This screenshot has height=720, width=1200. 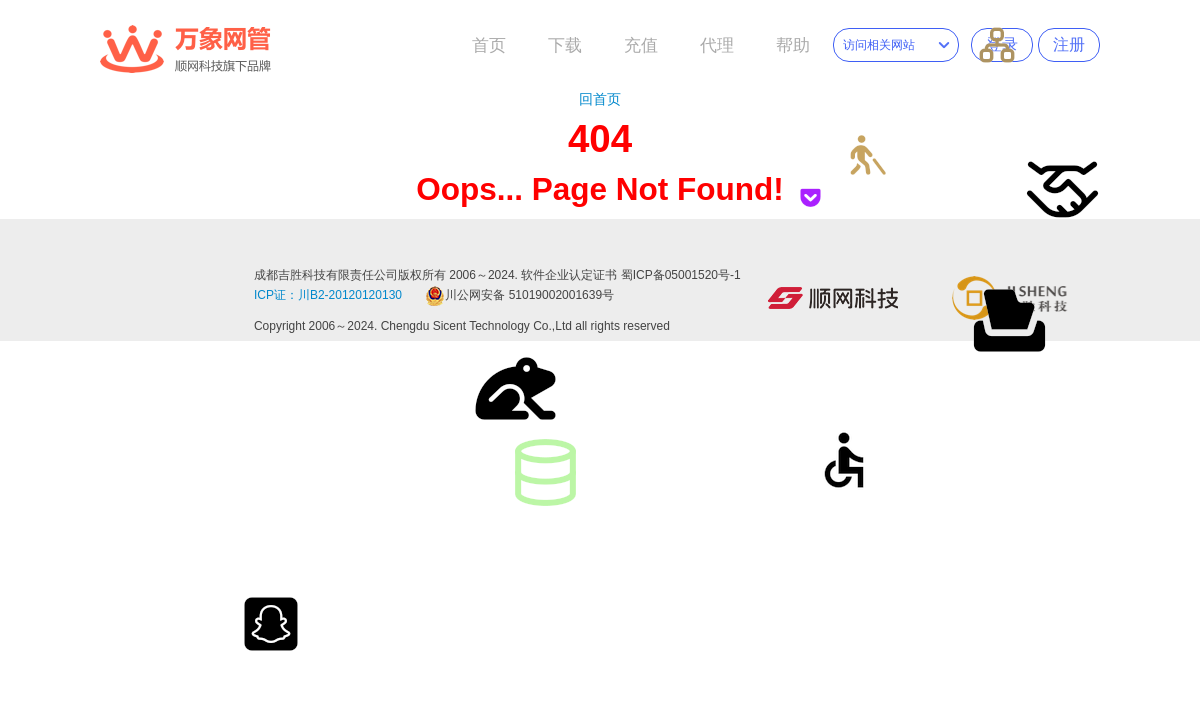 I want to click on decorative frog icon or mascot, so click(x=515, y=388).